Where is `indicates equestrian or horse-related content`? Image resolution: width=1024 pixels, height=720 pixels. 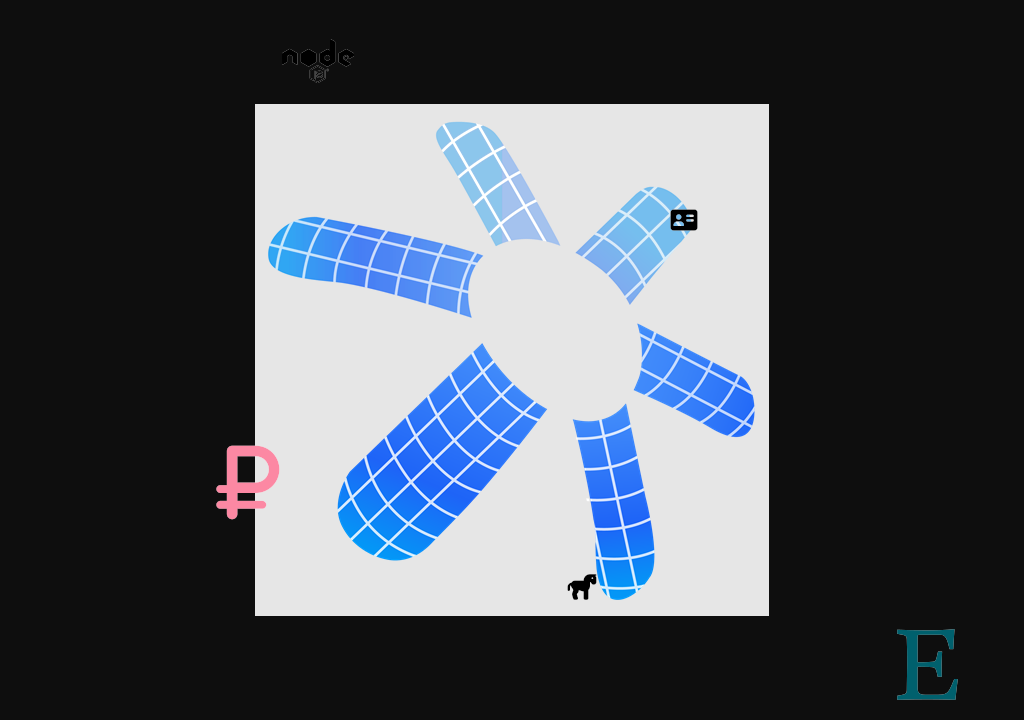
indicates equestrian or horse-related content is located at coordinates (582, 587).